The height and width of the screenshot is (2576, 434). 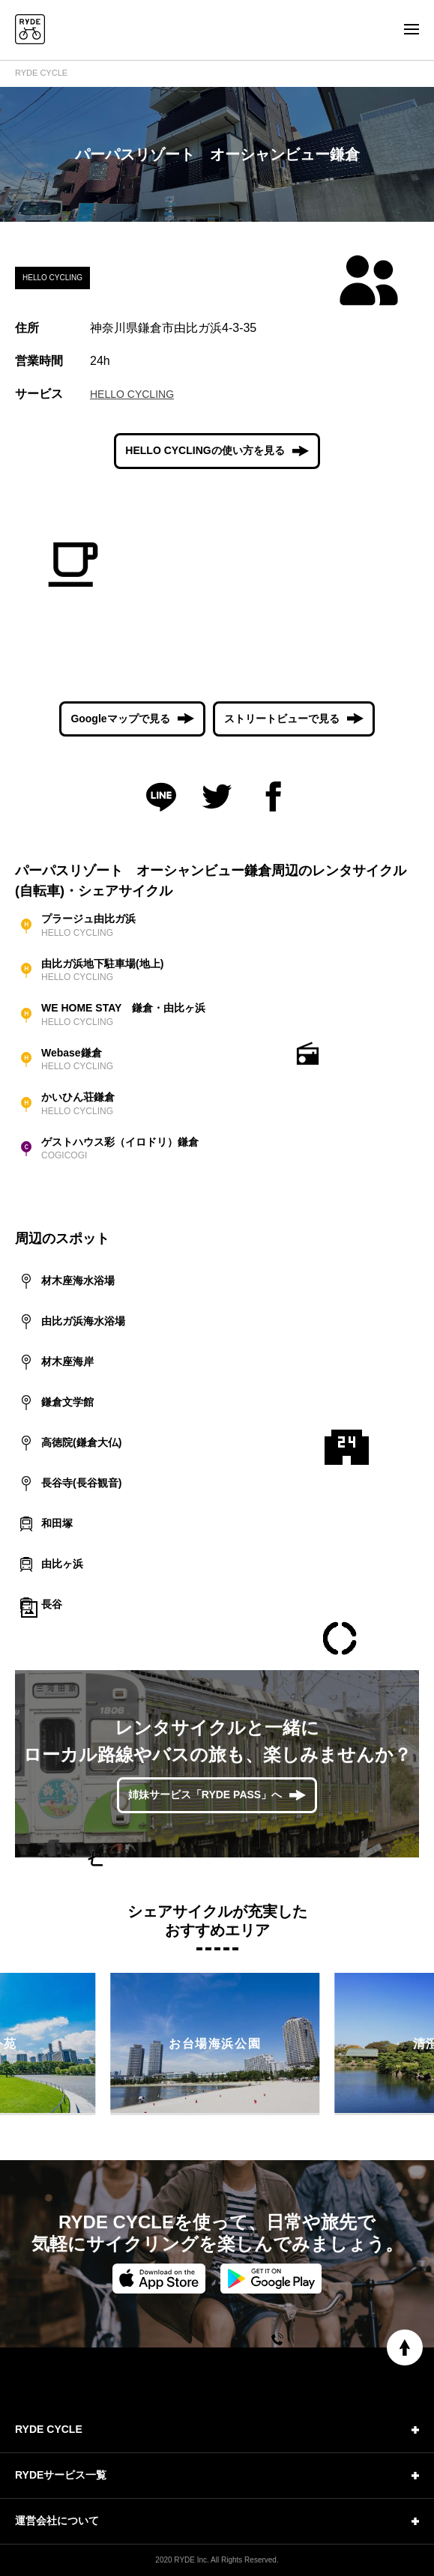 I want to click on view group members, so click(x=369, y=279).